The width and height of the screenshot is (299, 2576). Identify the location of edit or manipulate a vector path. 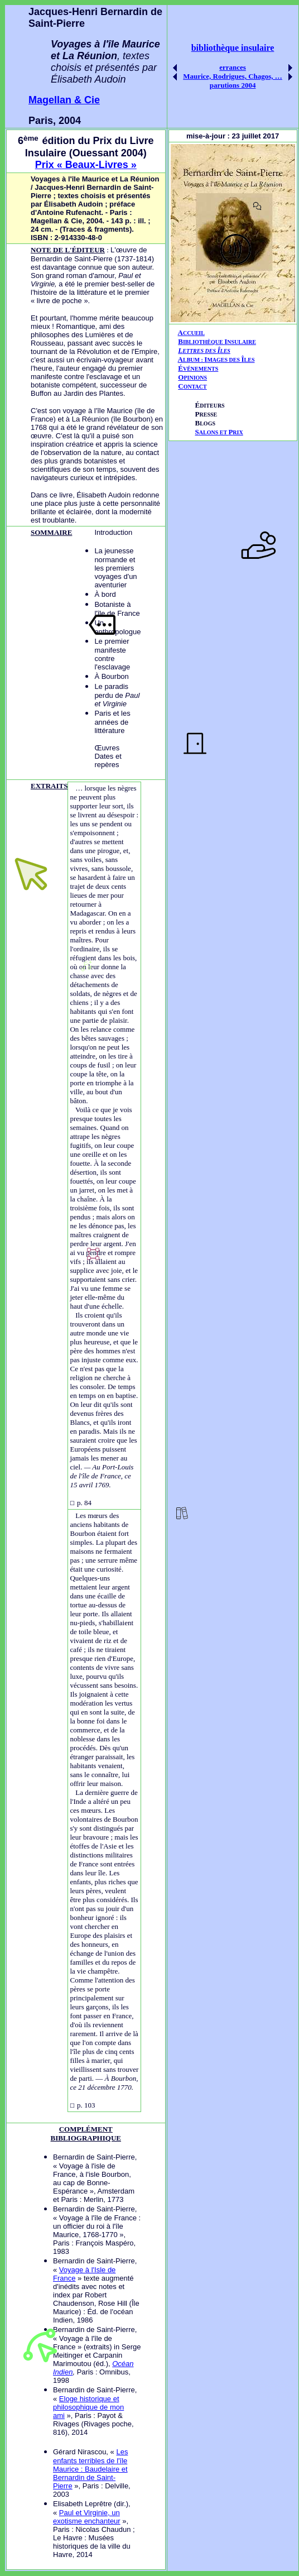
(39, 2344).